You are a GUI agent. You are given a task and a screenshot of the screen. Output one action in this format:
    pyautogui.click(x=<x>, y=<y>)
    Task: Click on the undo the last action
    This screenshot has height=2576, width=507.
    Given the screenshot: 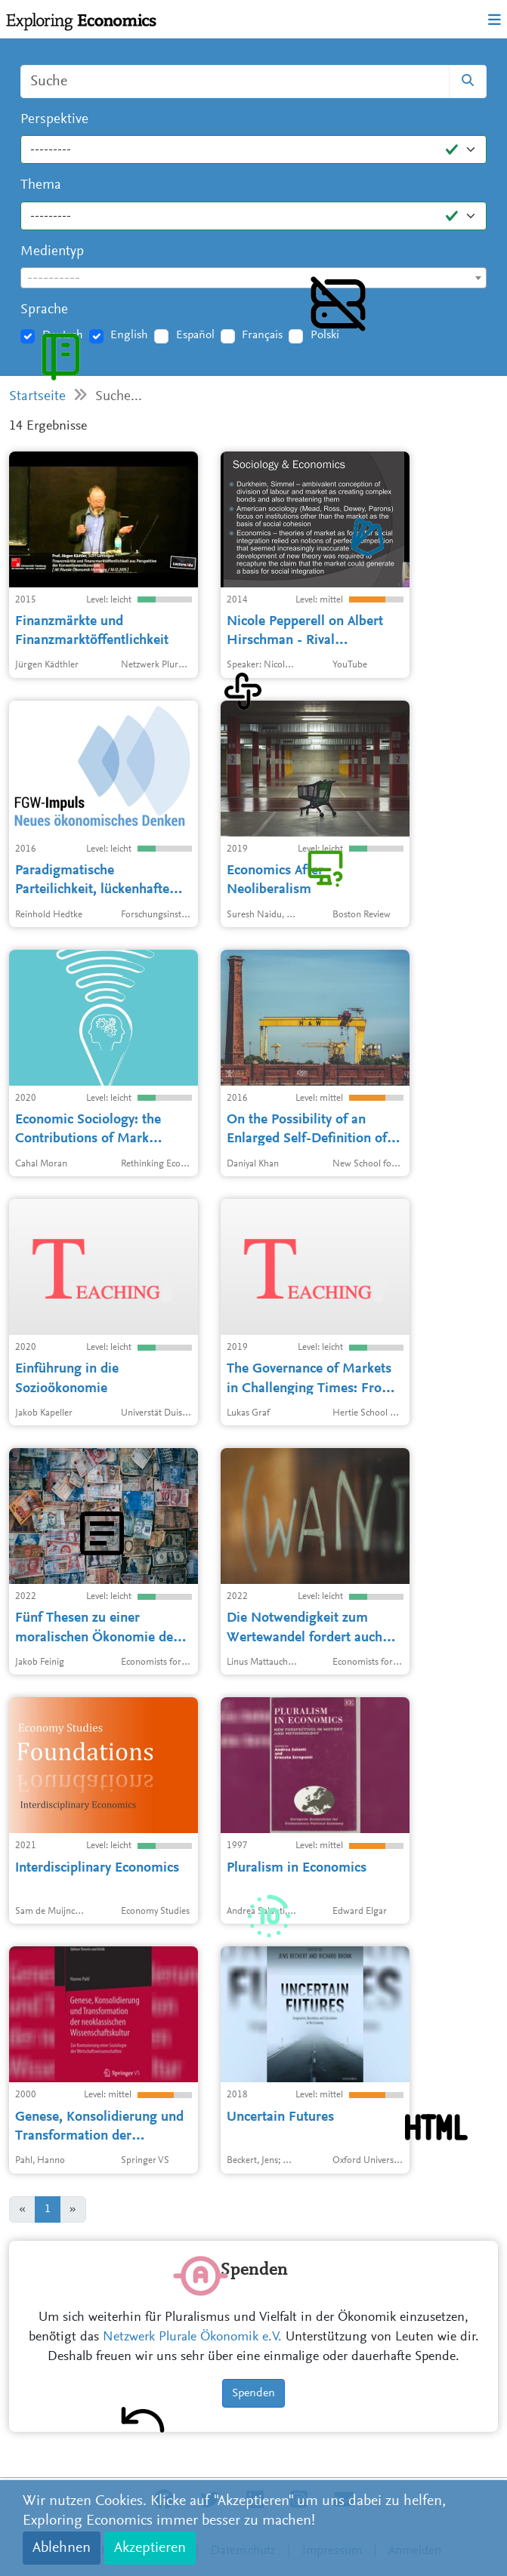 What is the action you would take?
    pyautogui.click(x=143, y=2420)
    